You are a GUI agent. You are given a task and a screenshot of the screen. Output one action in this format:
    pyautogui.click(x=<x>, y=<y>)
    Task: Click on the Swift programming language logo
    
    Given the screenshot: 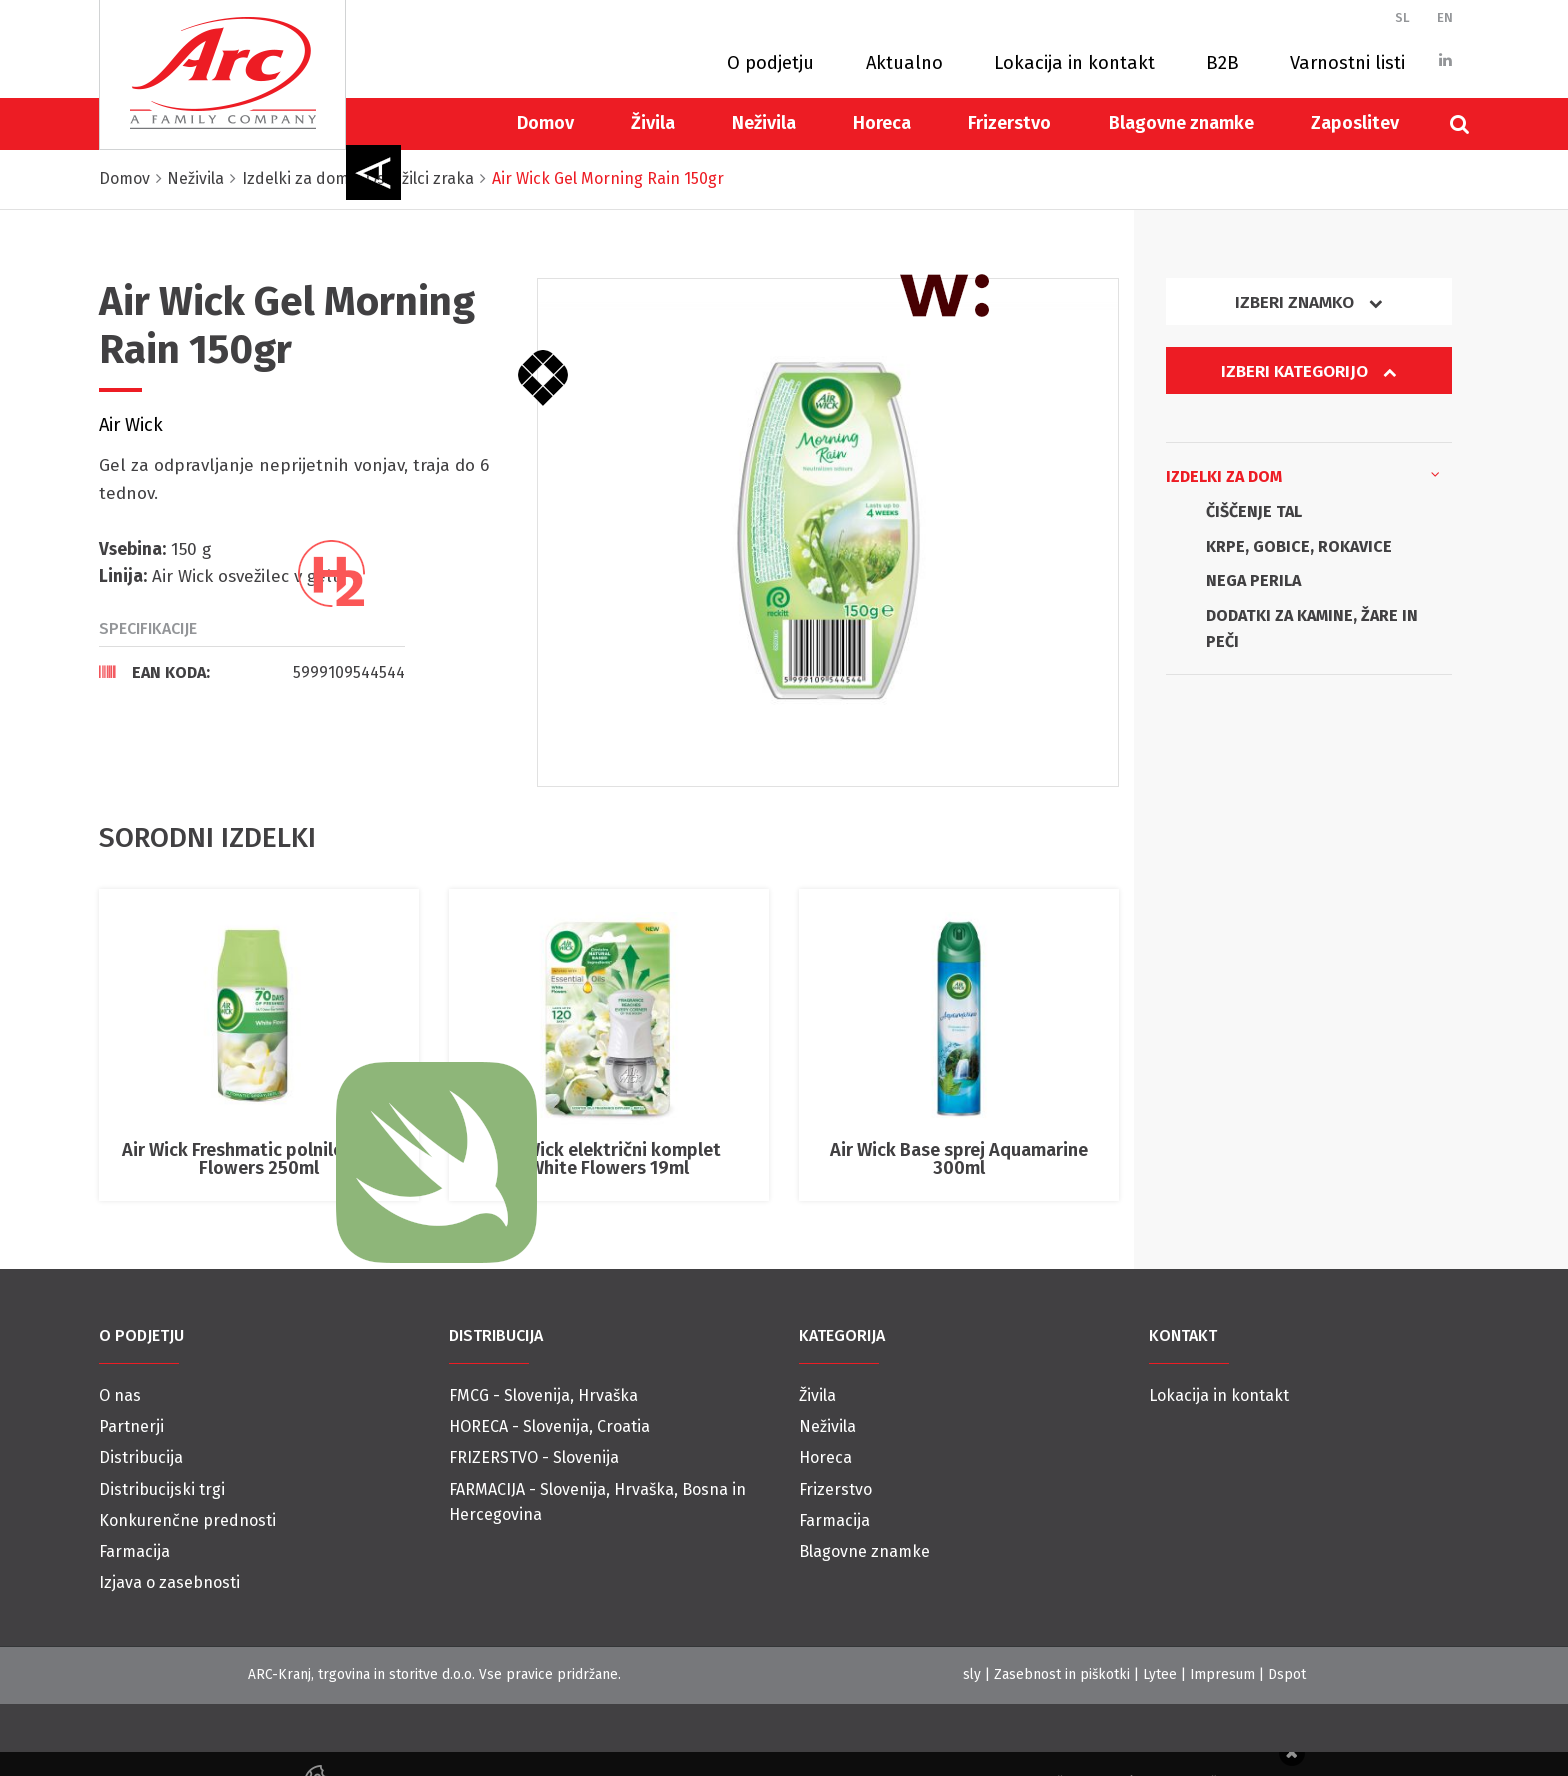 What is the action you would take?
    pyautogui.click(x=436, y=1162)
    